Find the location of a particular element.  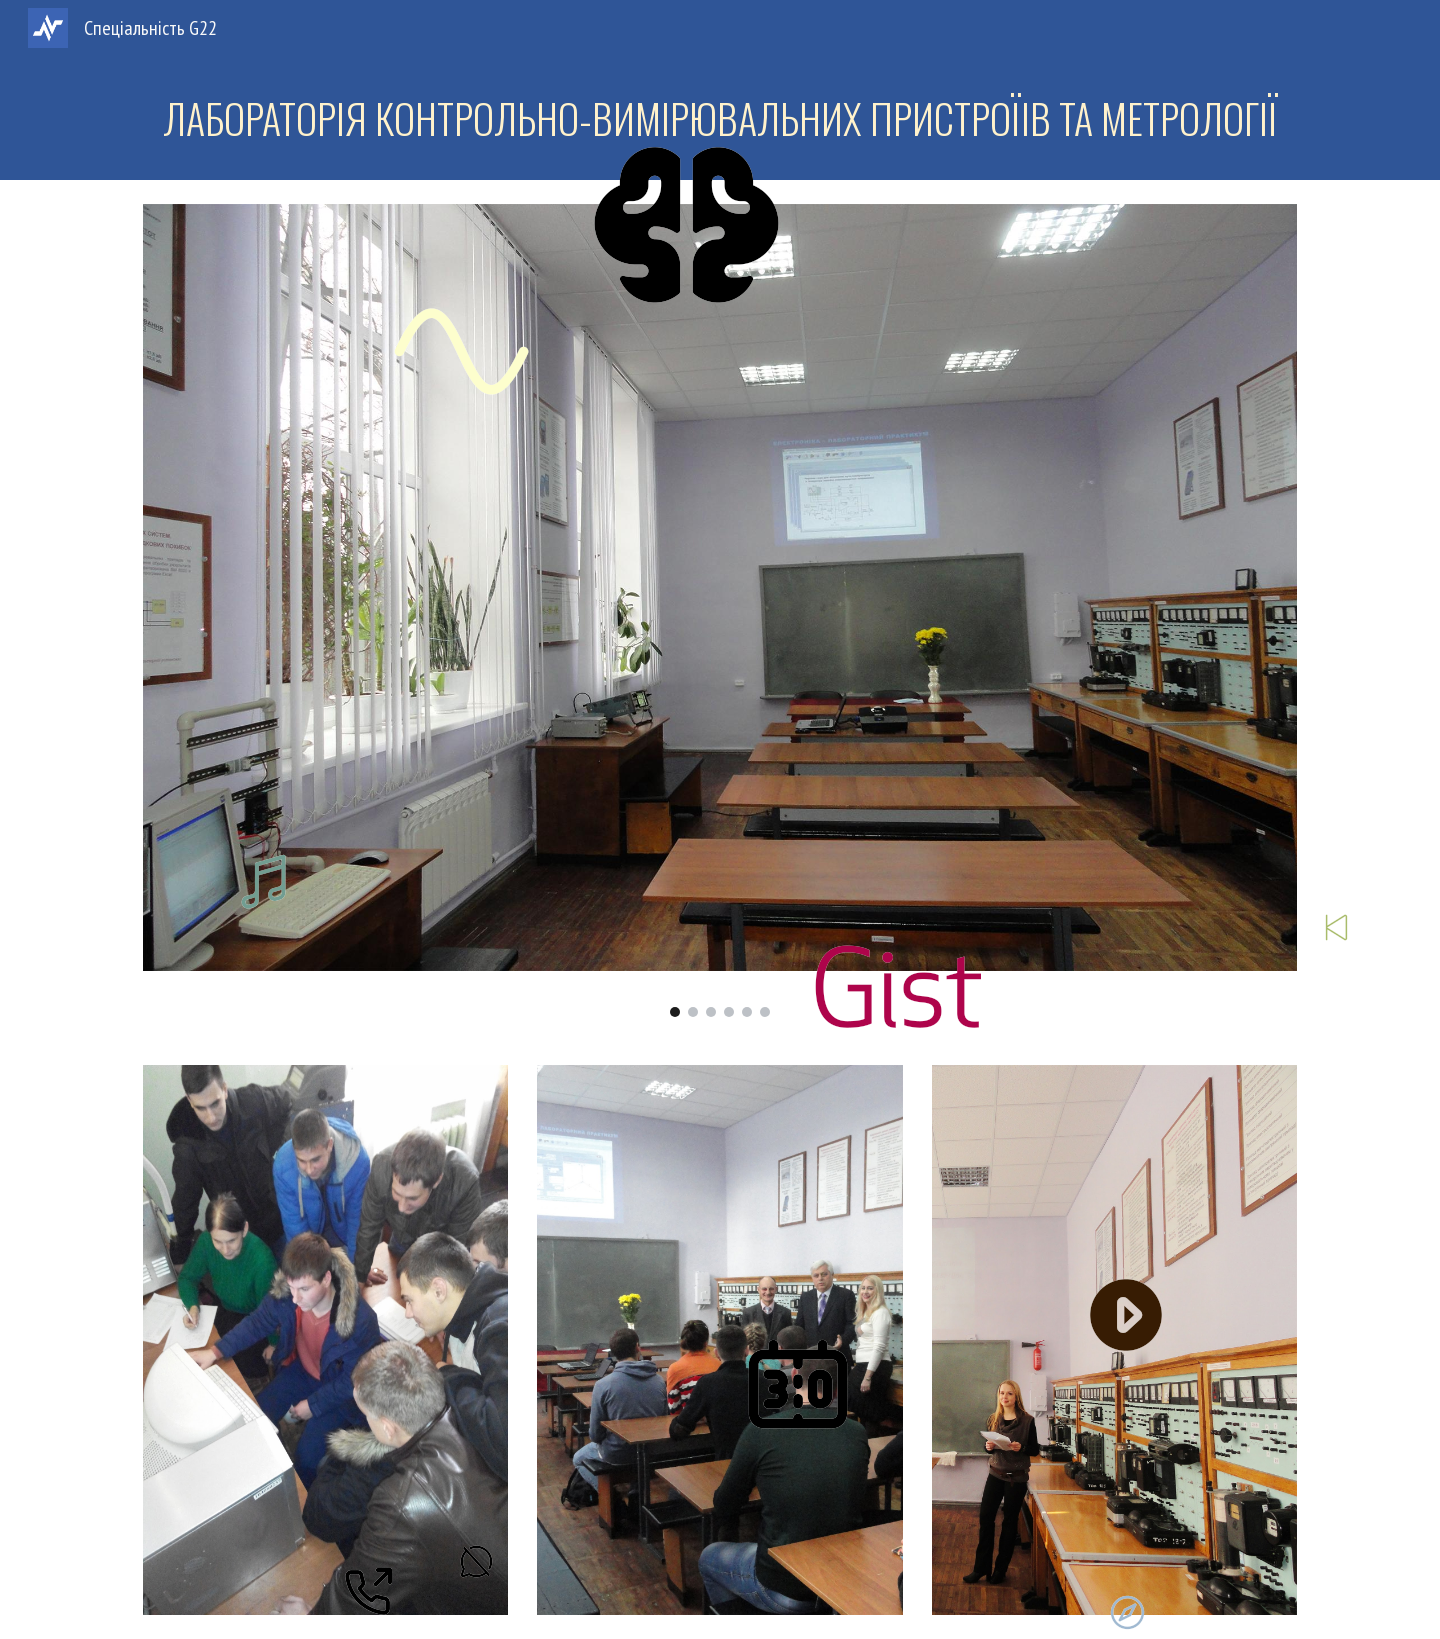

navigate to GitHub Gist service is located at coordinates (902, 986).